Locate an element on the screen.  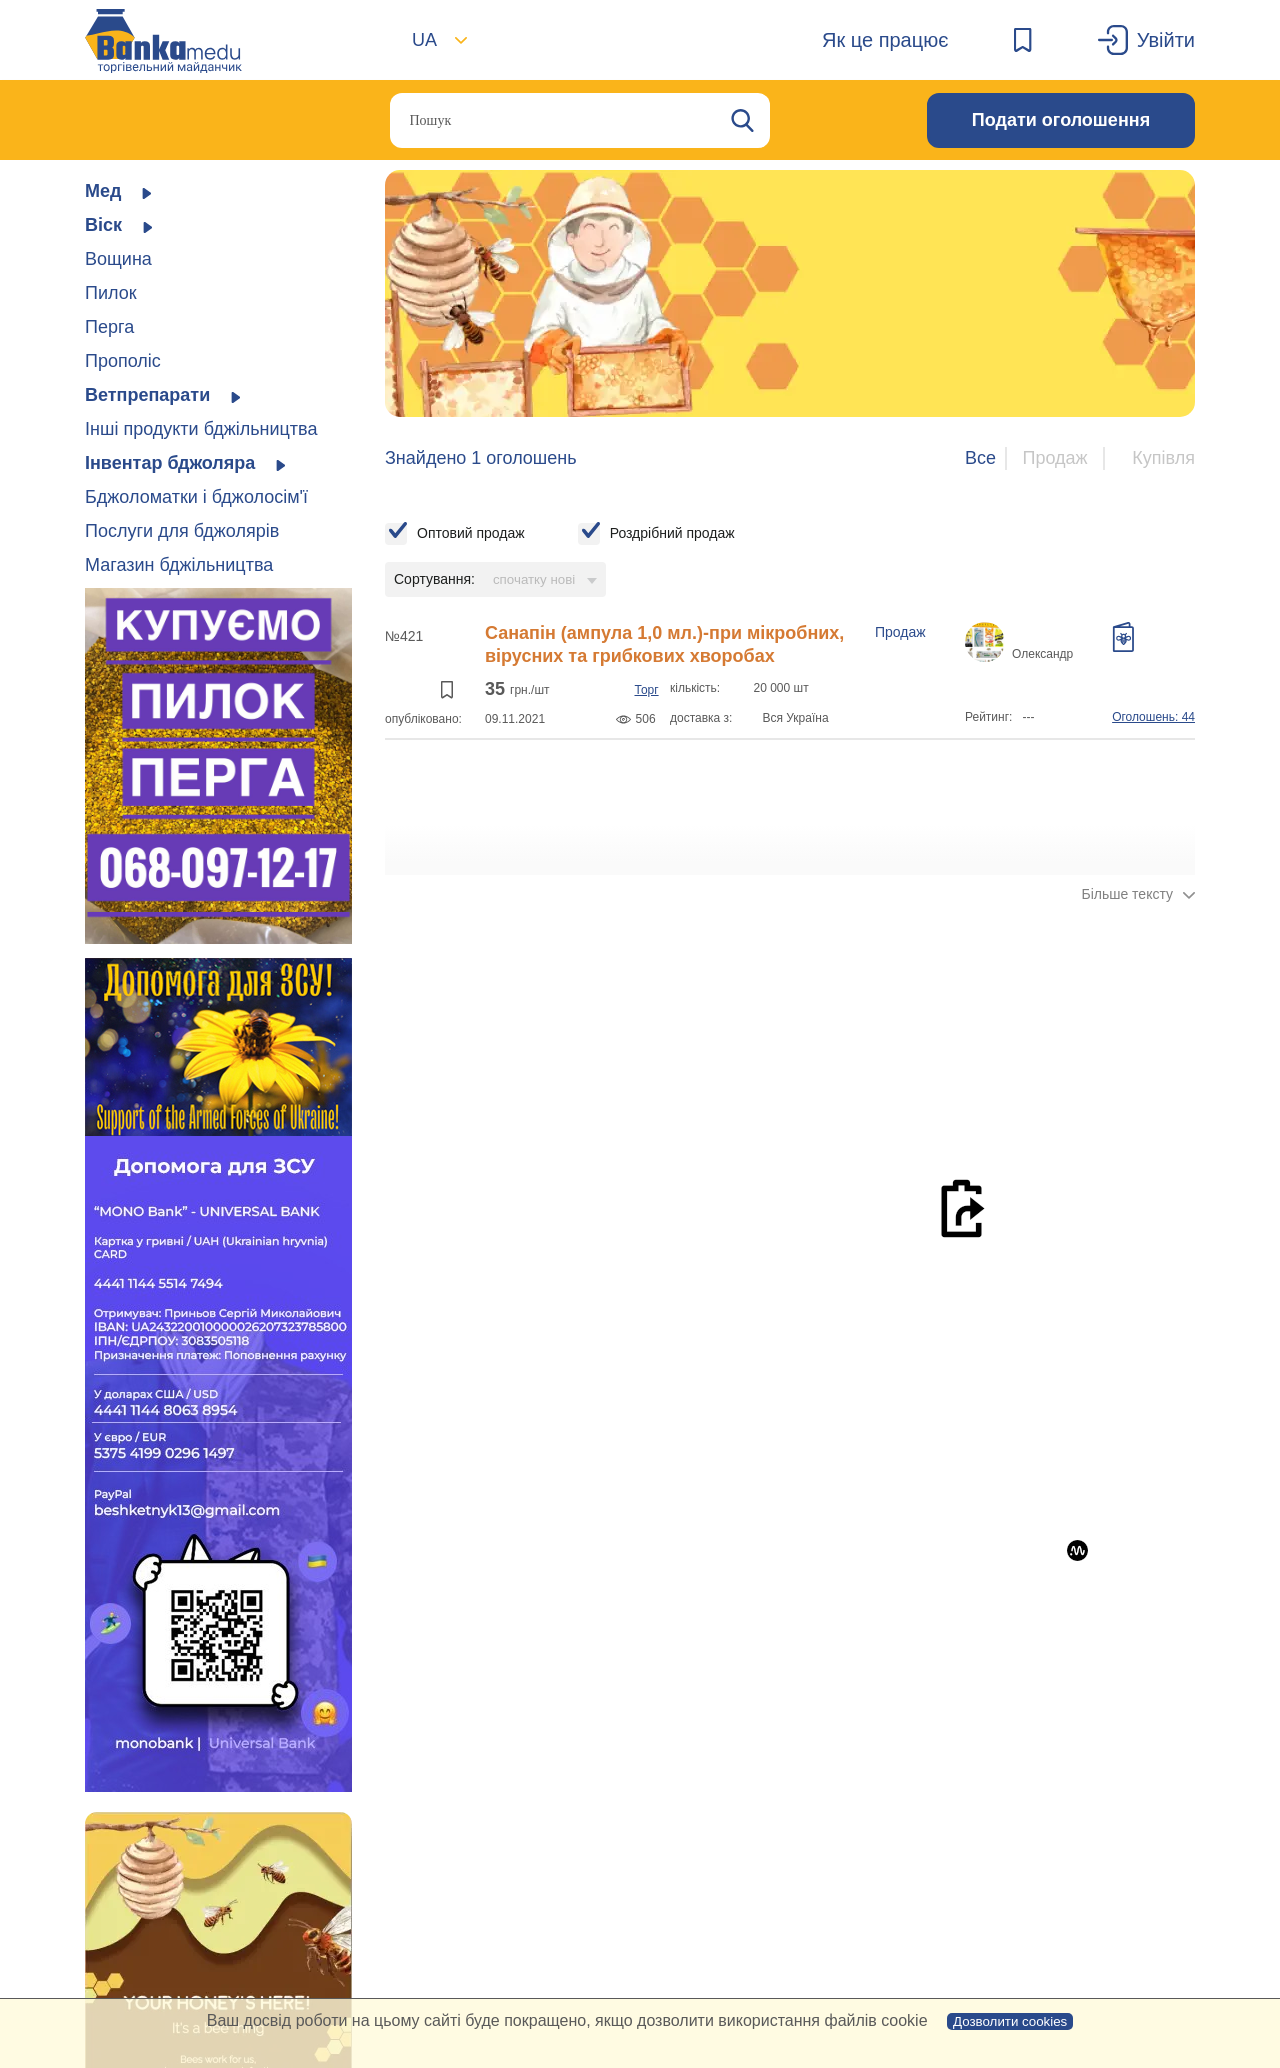
neptune.ai logo - access ML experiment tracking platform is located at coordinates (1077, 1550).